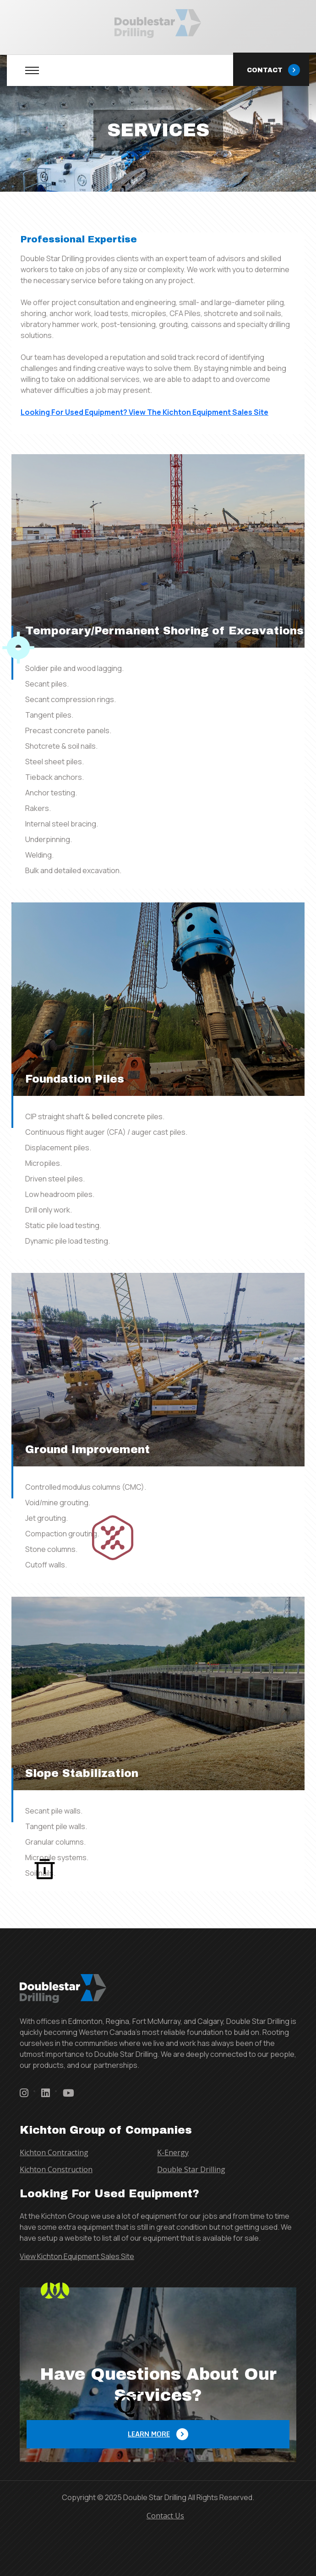  Describe the element at coordinates (44, 1869) in the screenshot. I see `delete selected item` at that location.